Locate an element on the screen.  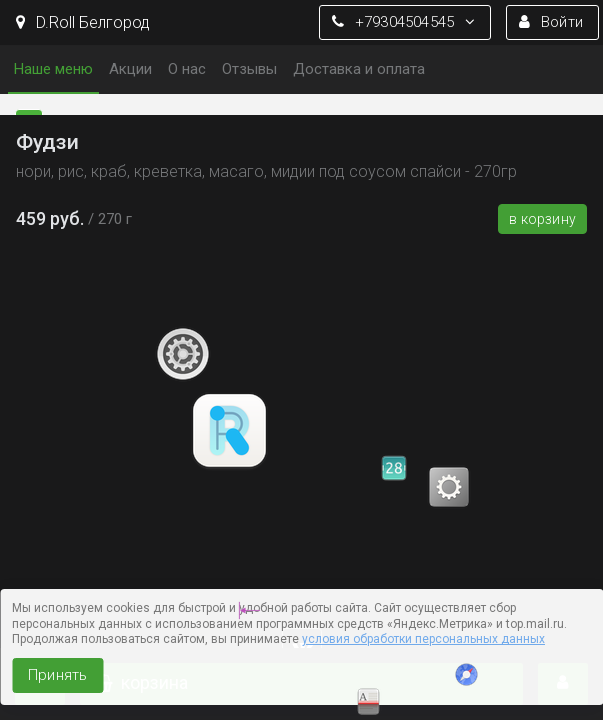
go to the first item in a list or sequence is located at coordinates (249, 610).